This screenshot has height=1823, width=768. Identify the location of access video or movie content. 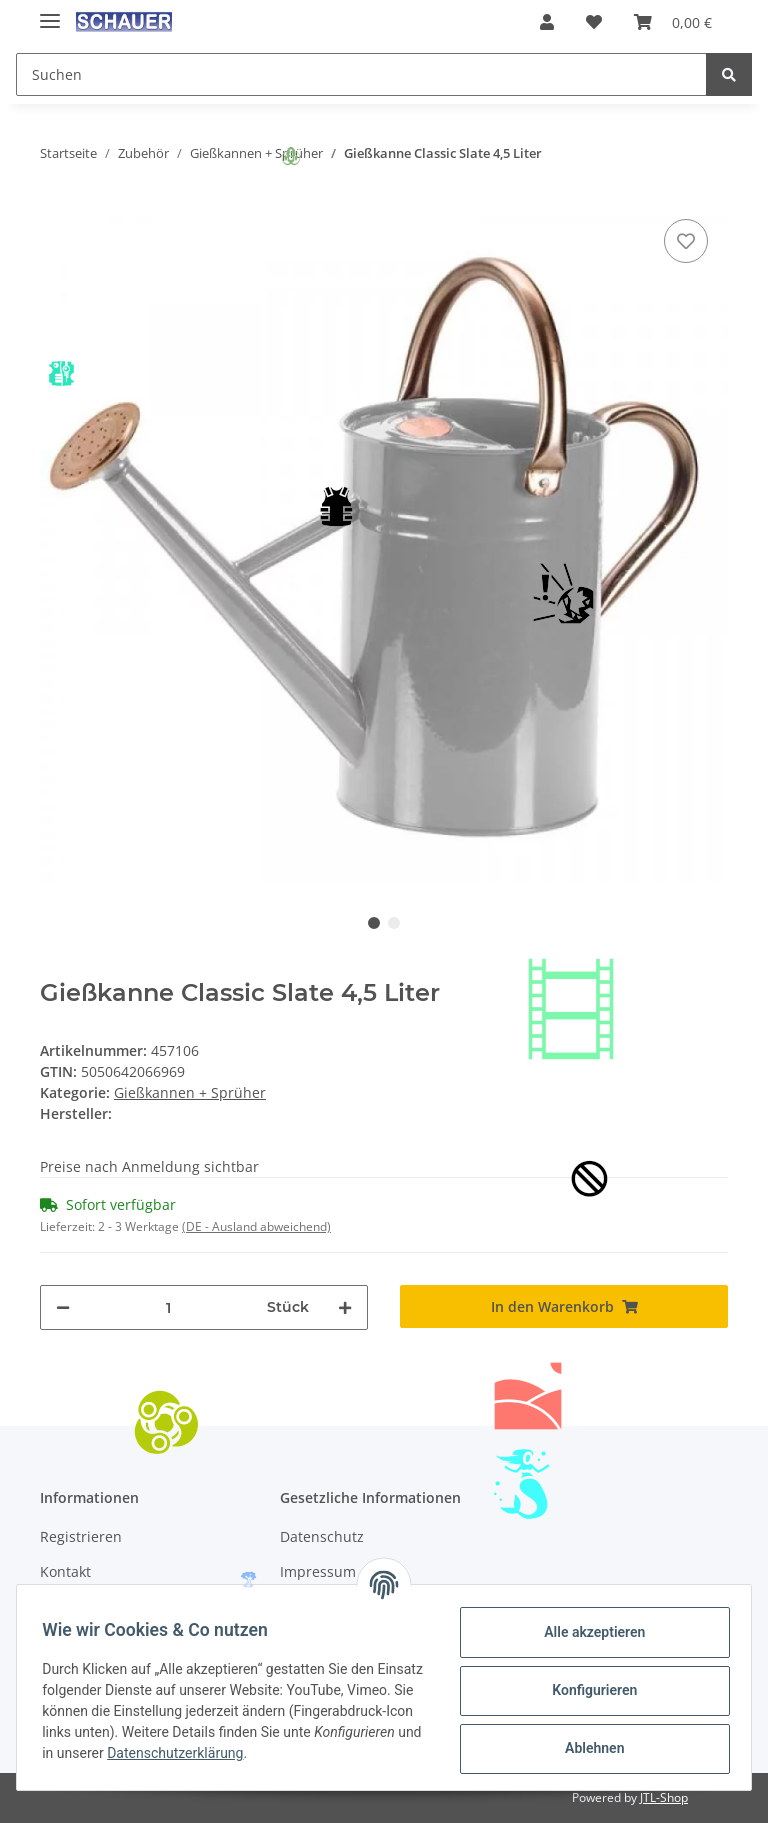
(571, 1009).